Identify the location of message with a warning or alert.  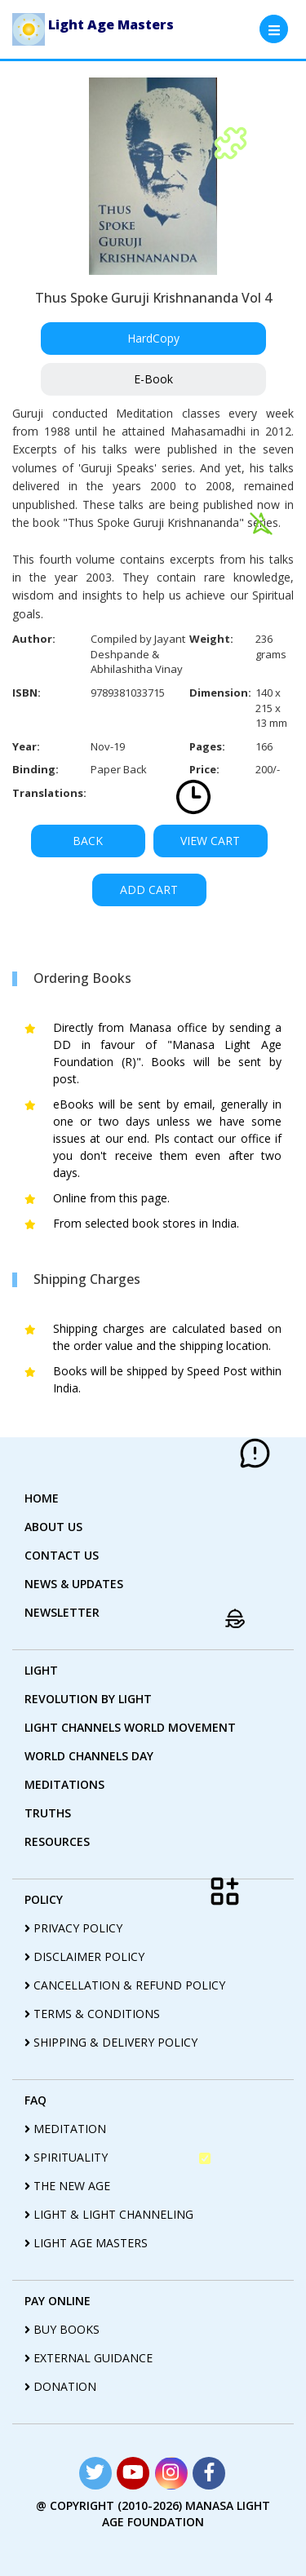
(255, 1453).